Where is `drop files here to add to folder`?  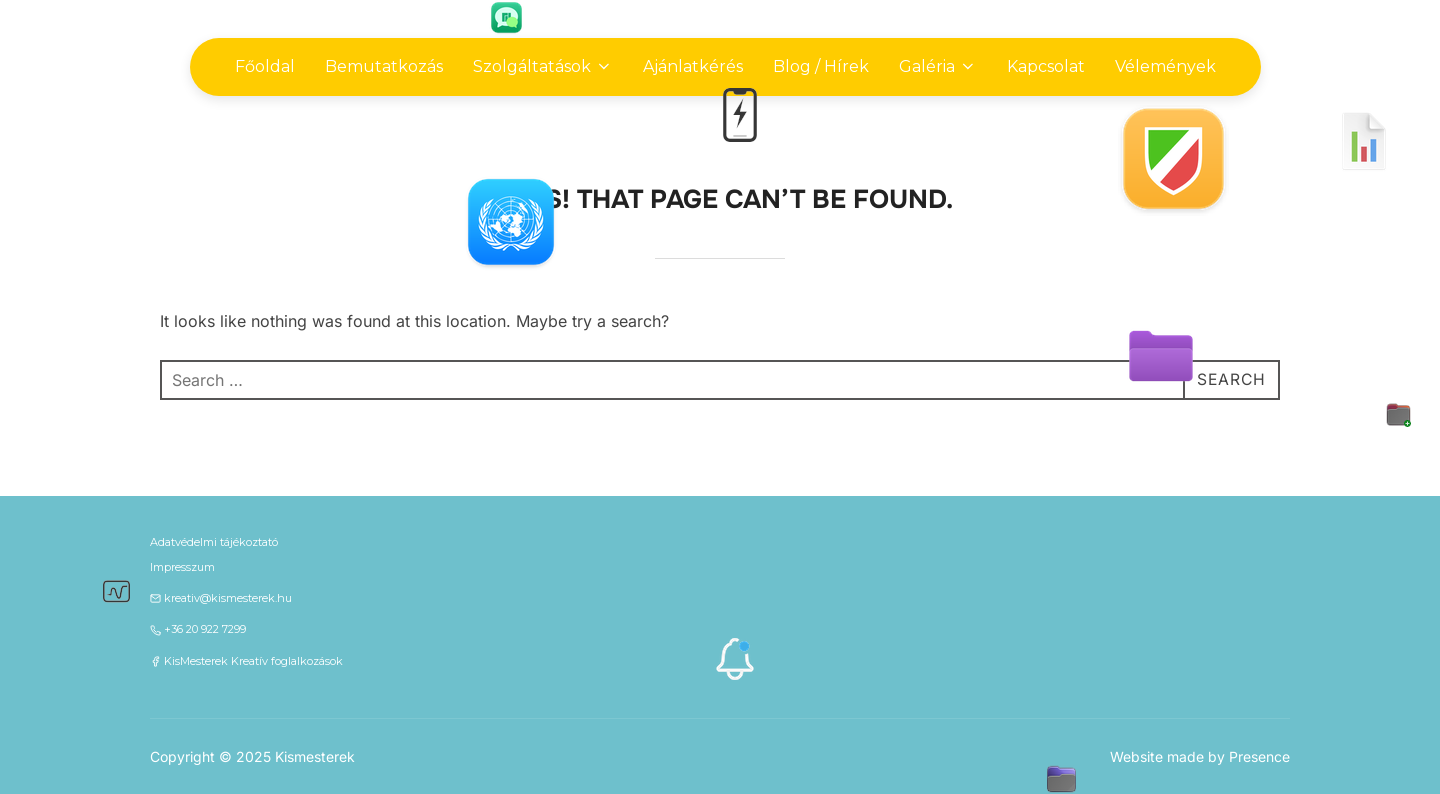 drop files here to add to folder is located at coordinates (1061, 778).